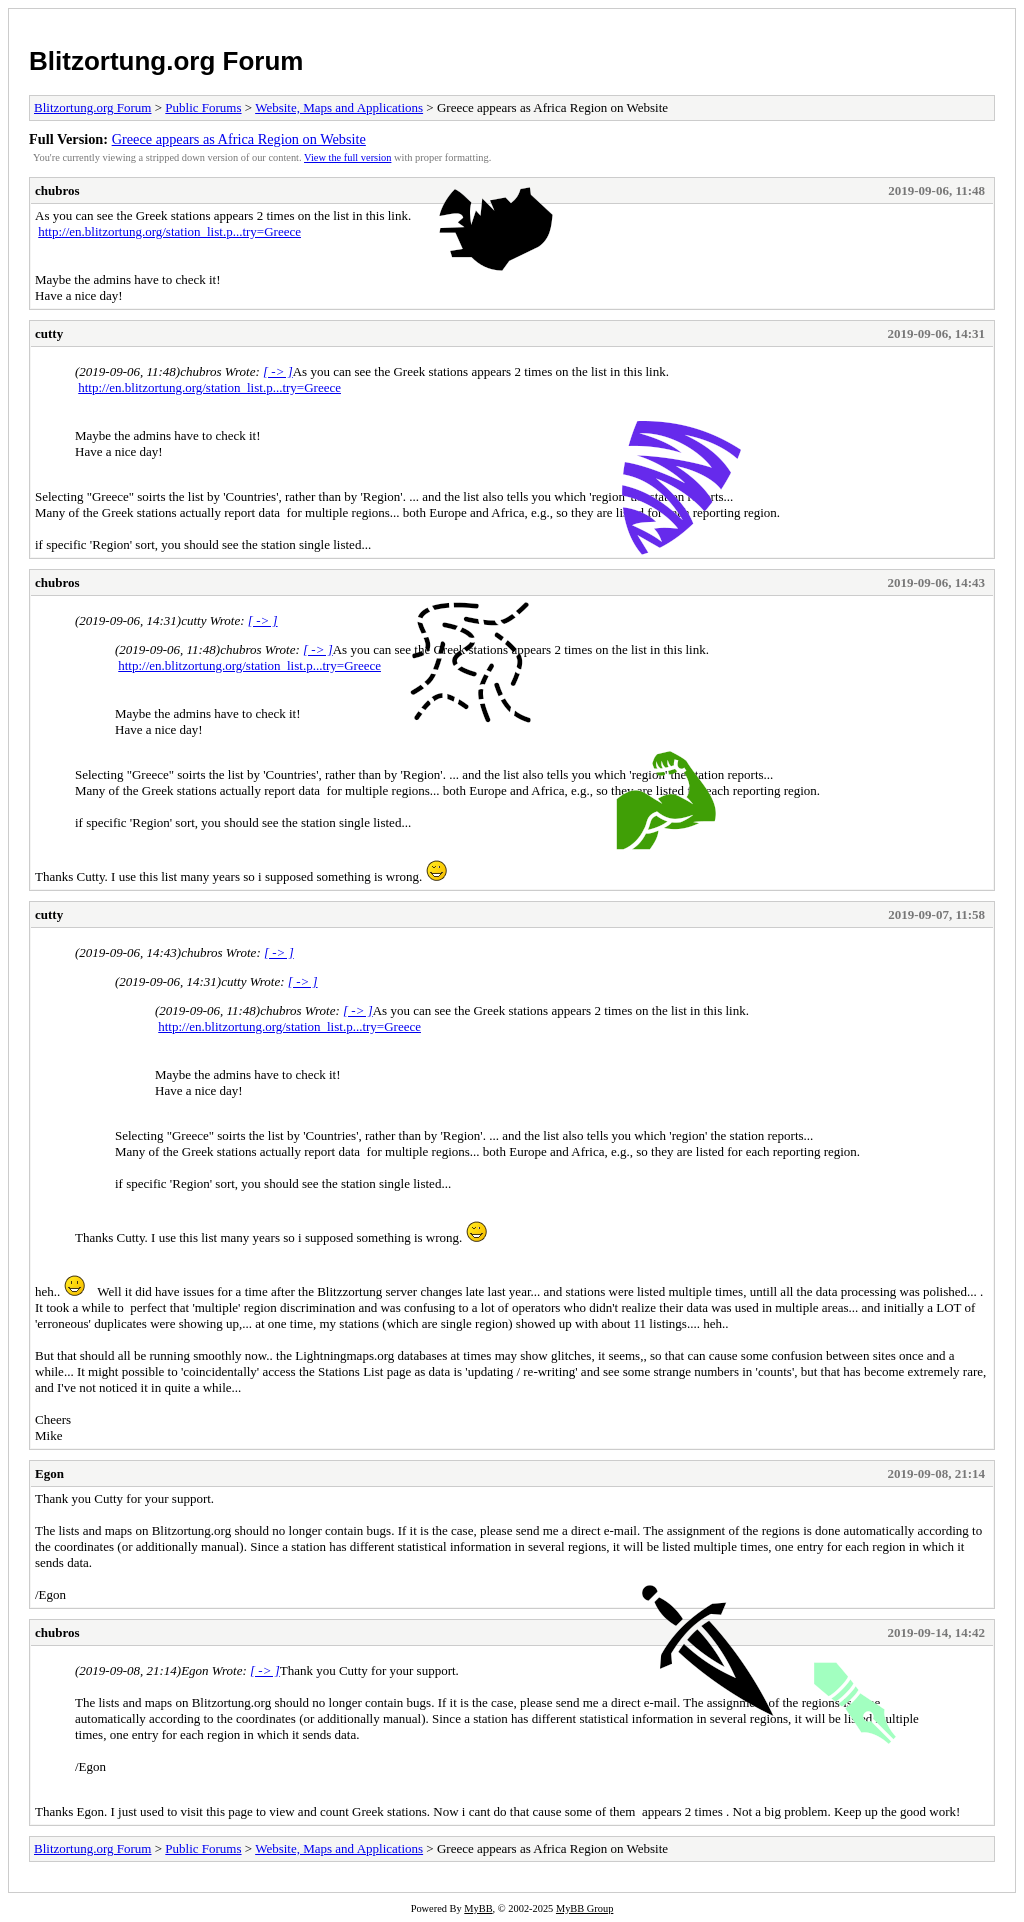 Image resolution: width=1024 pixels, height=1922 pixels. What do you see at coordinates (470, 662) in the screenshot?
I see `indicates parasites or infection in a health/medical game` at bounding box center [470, 662].